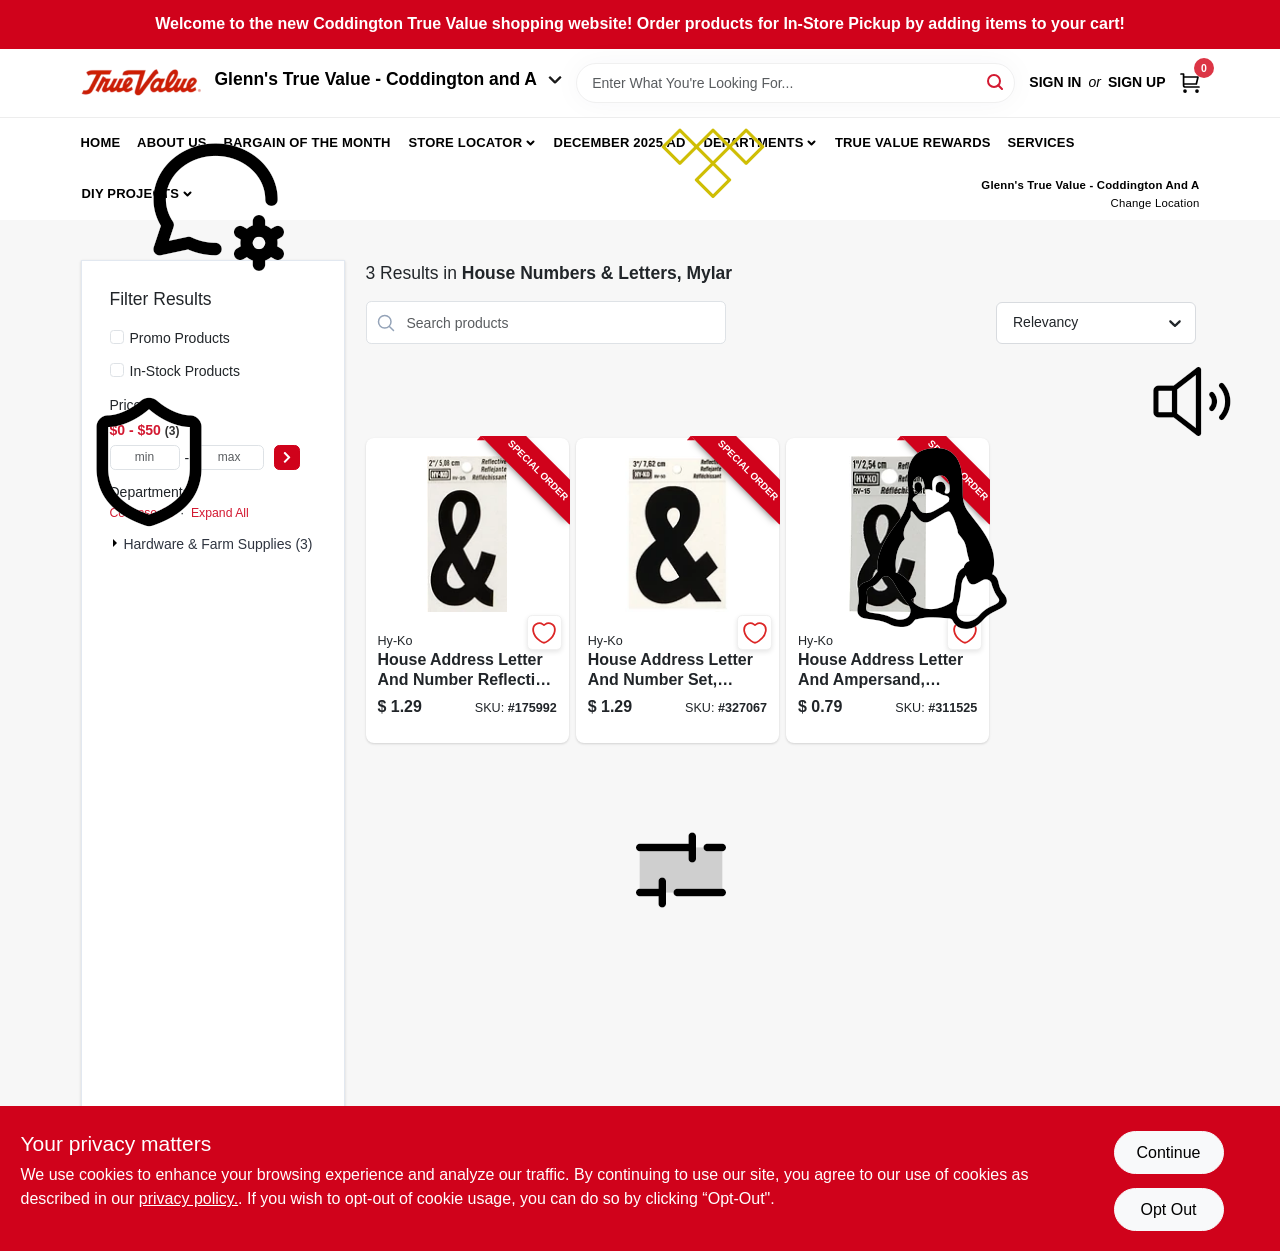 The image size is (1280, 1251). Describe the element at coordinates (932, 538) in the screenshot. I see `open a linux terminal session` at that location.